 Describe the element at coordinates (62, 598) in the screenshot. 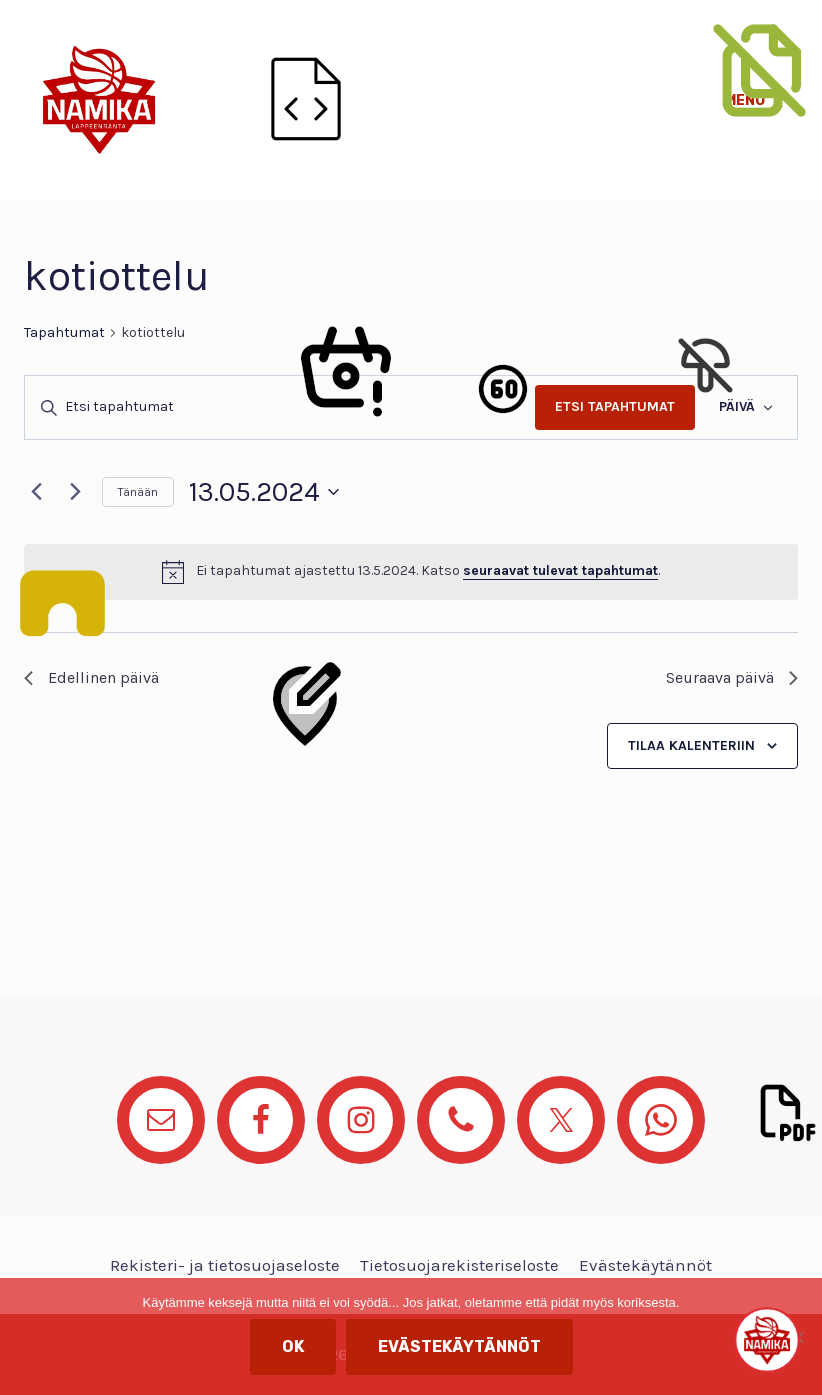

I see `view bridge or infrastructure information` at that location.